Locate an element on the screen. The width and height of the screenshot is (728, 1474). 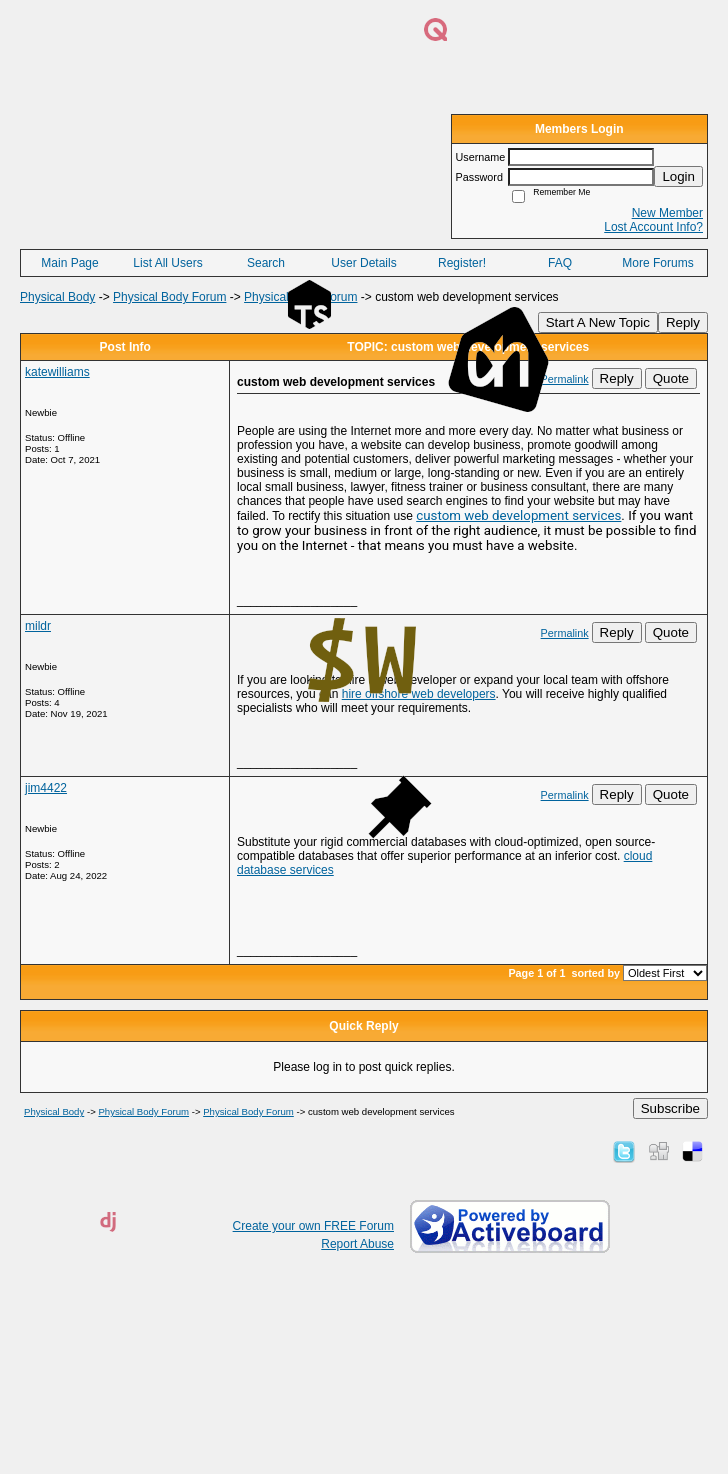
open wezterm terminal application is located at coordinates (362, 660).